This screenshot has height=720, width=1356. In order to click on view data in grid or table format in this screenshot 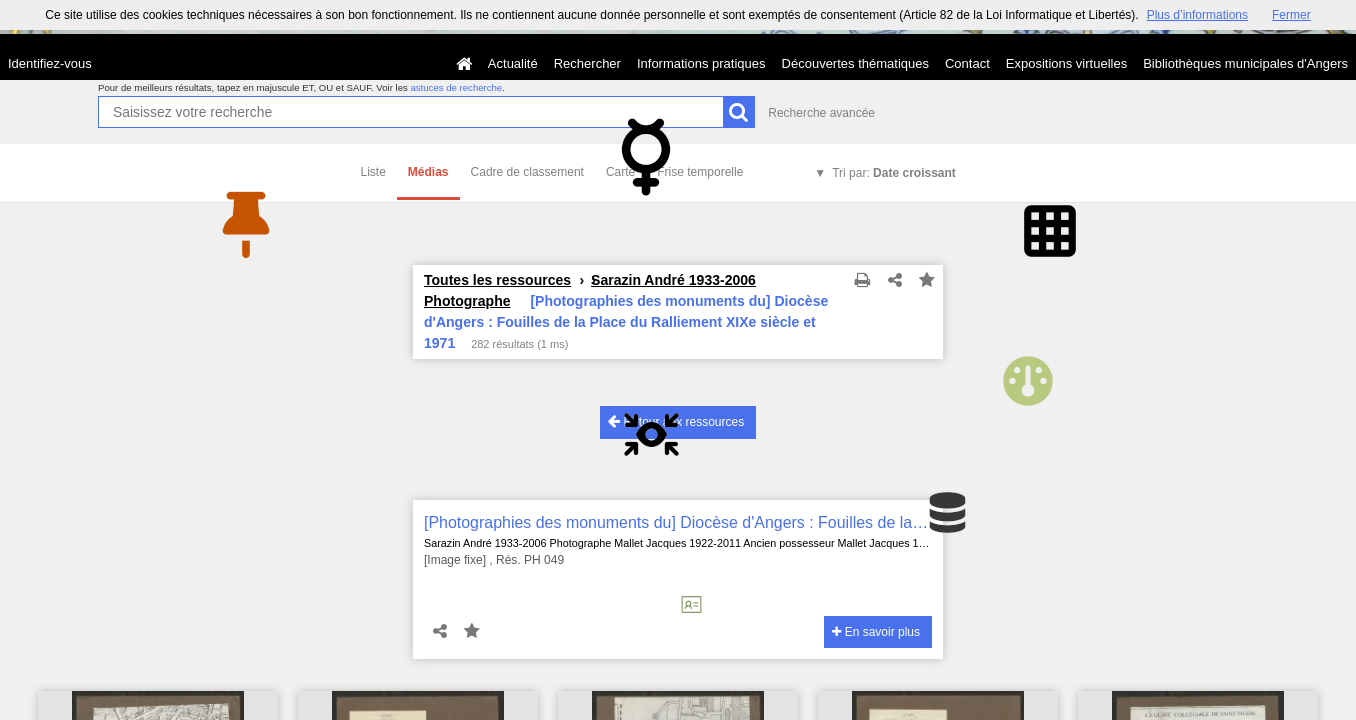, I will do `click(1050, 231)`.